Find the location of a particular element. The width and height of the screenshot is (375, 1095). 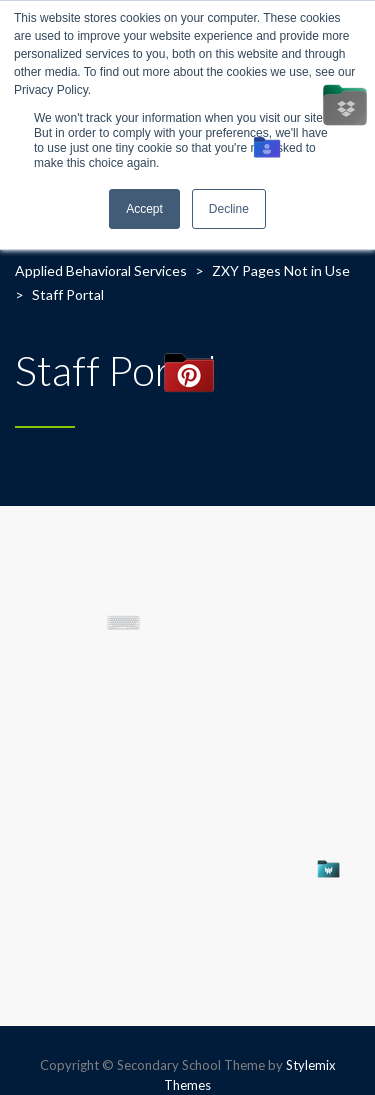

open your Dropbox synced folder is located at coordinates (345, 105).